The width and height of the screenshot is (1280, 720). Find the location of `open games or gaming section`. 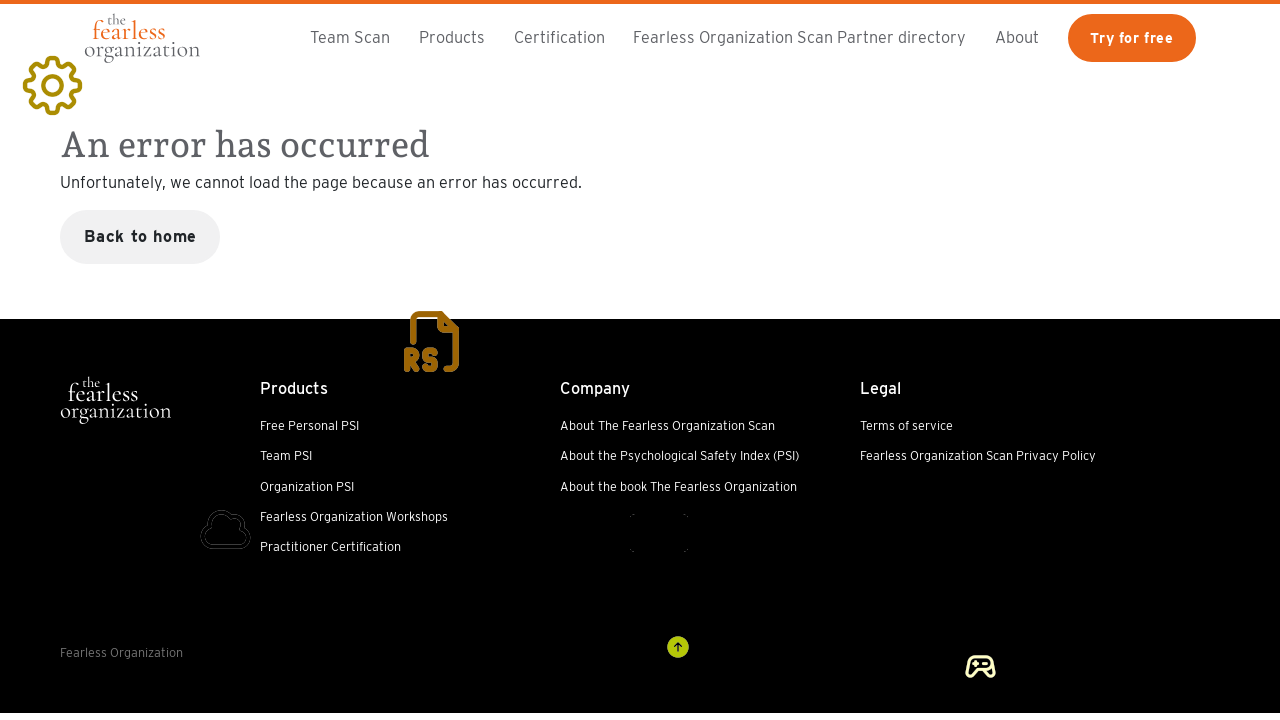

open games or gaming section is located at coordinates (980, 666).